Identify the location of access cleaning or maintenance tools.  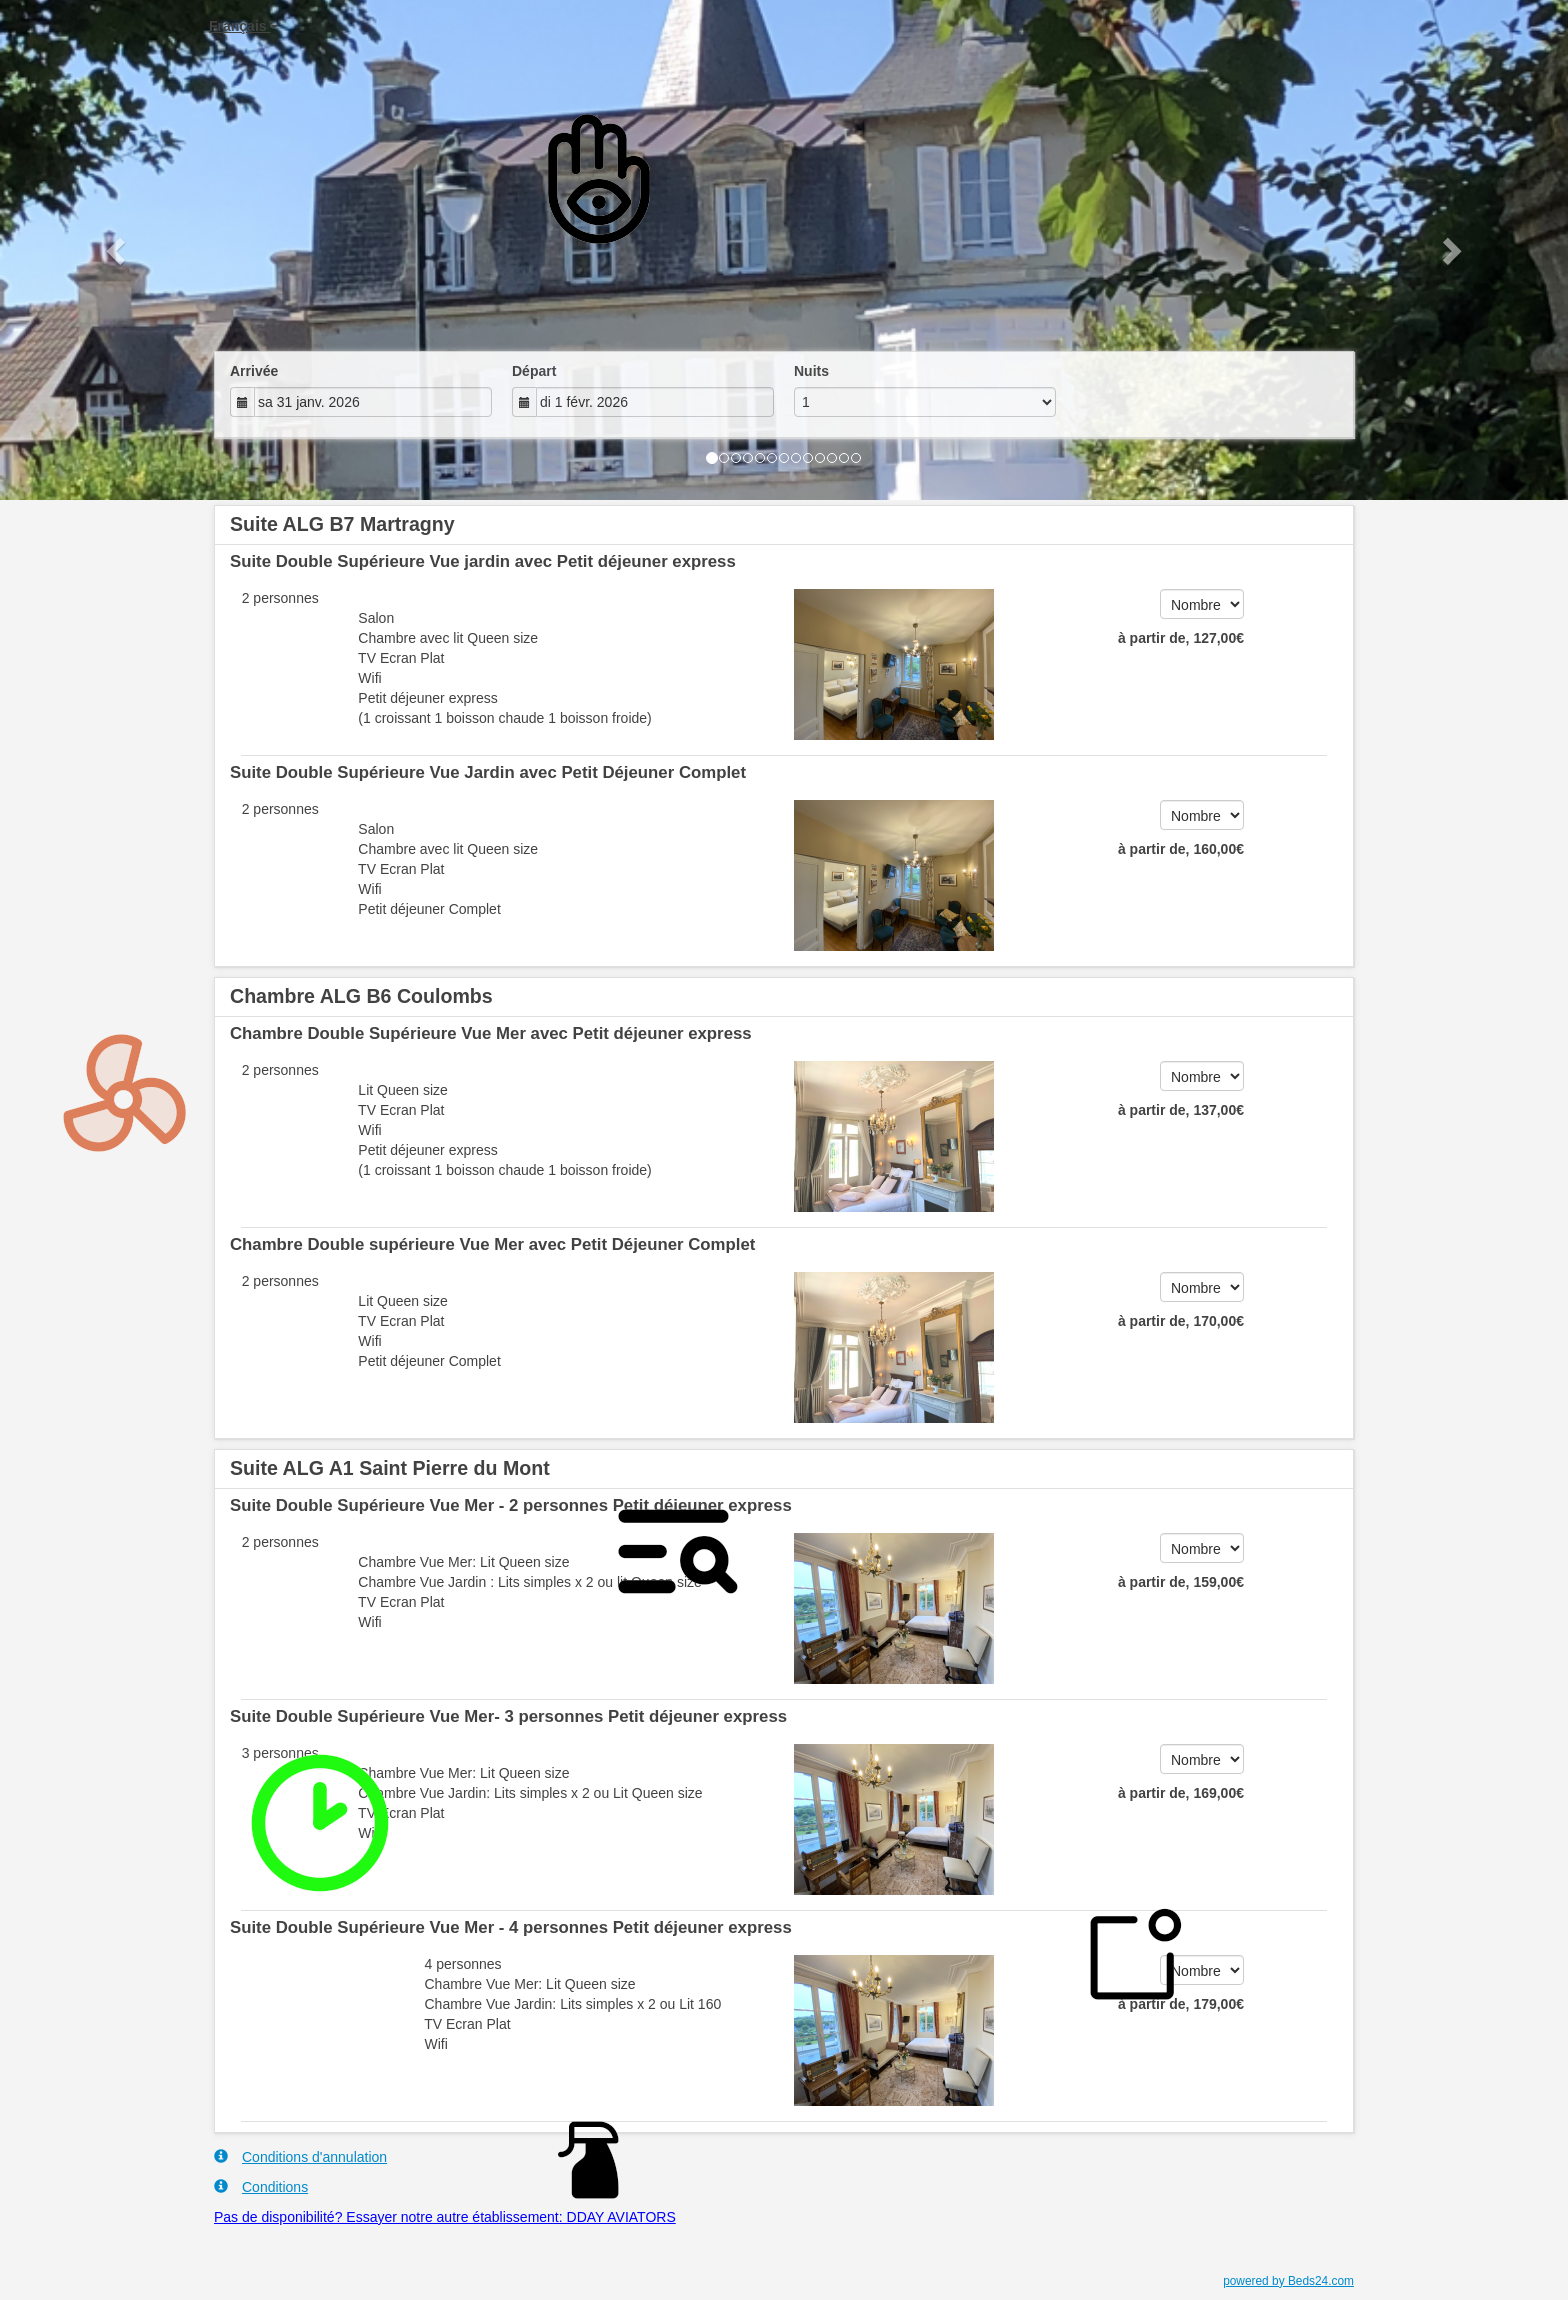
(591, 2160).